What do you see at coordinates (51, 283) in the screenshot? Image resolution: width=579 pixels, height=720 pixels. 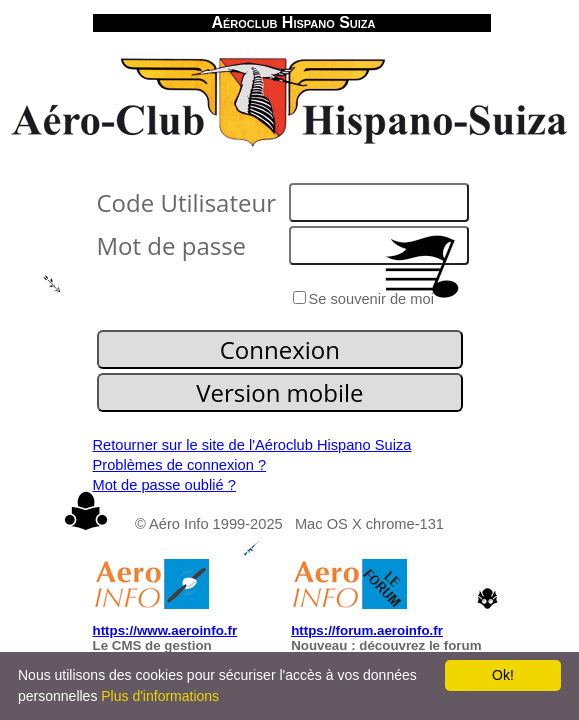 I see `indicates a natural or organic navigation path` at bounding box center [51, 283].